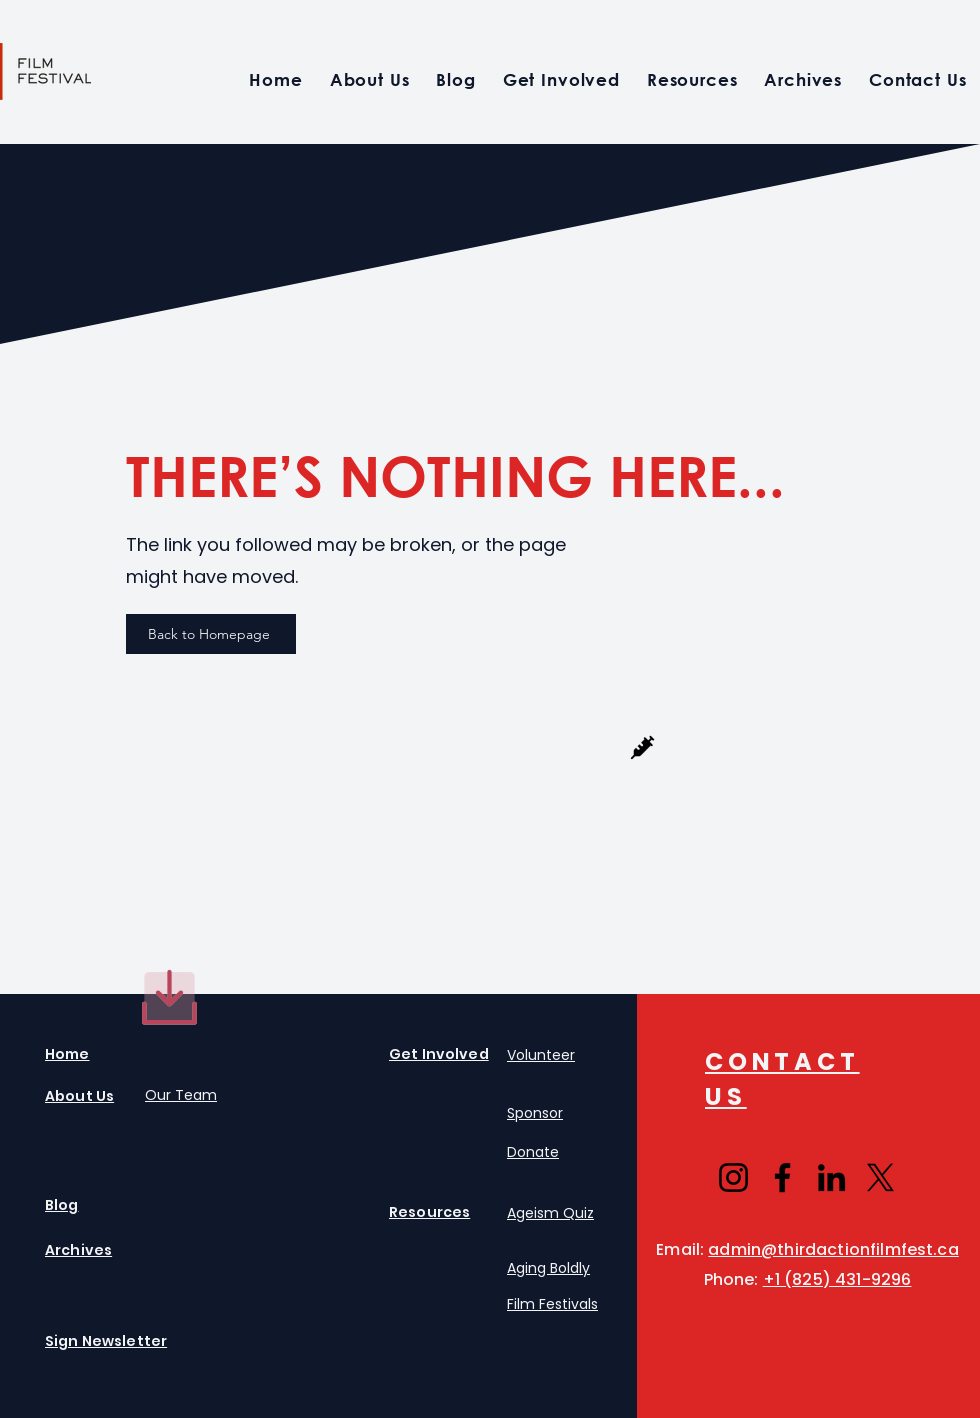  I want to click on access medical or health-related features, so click(642, 748).